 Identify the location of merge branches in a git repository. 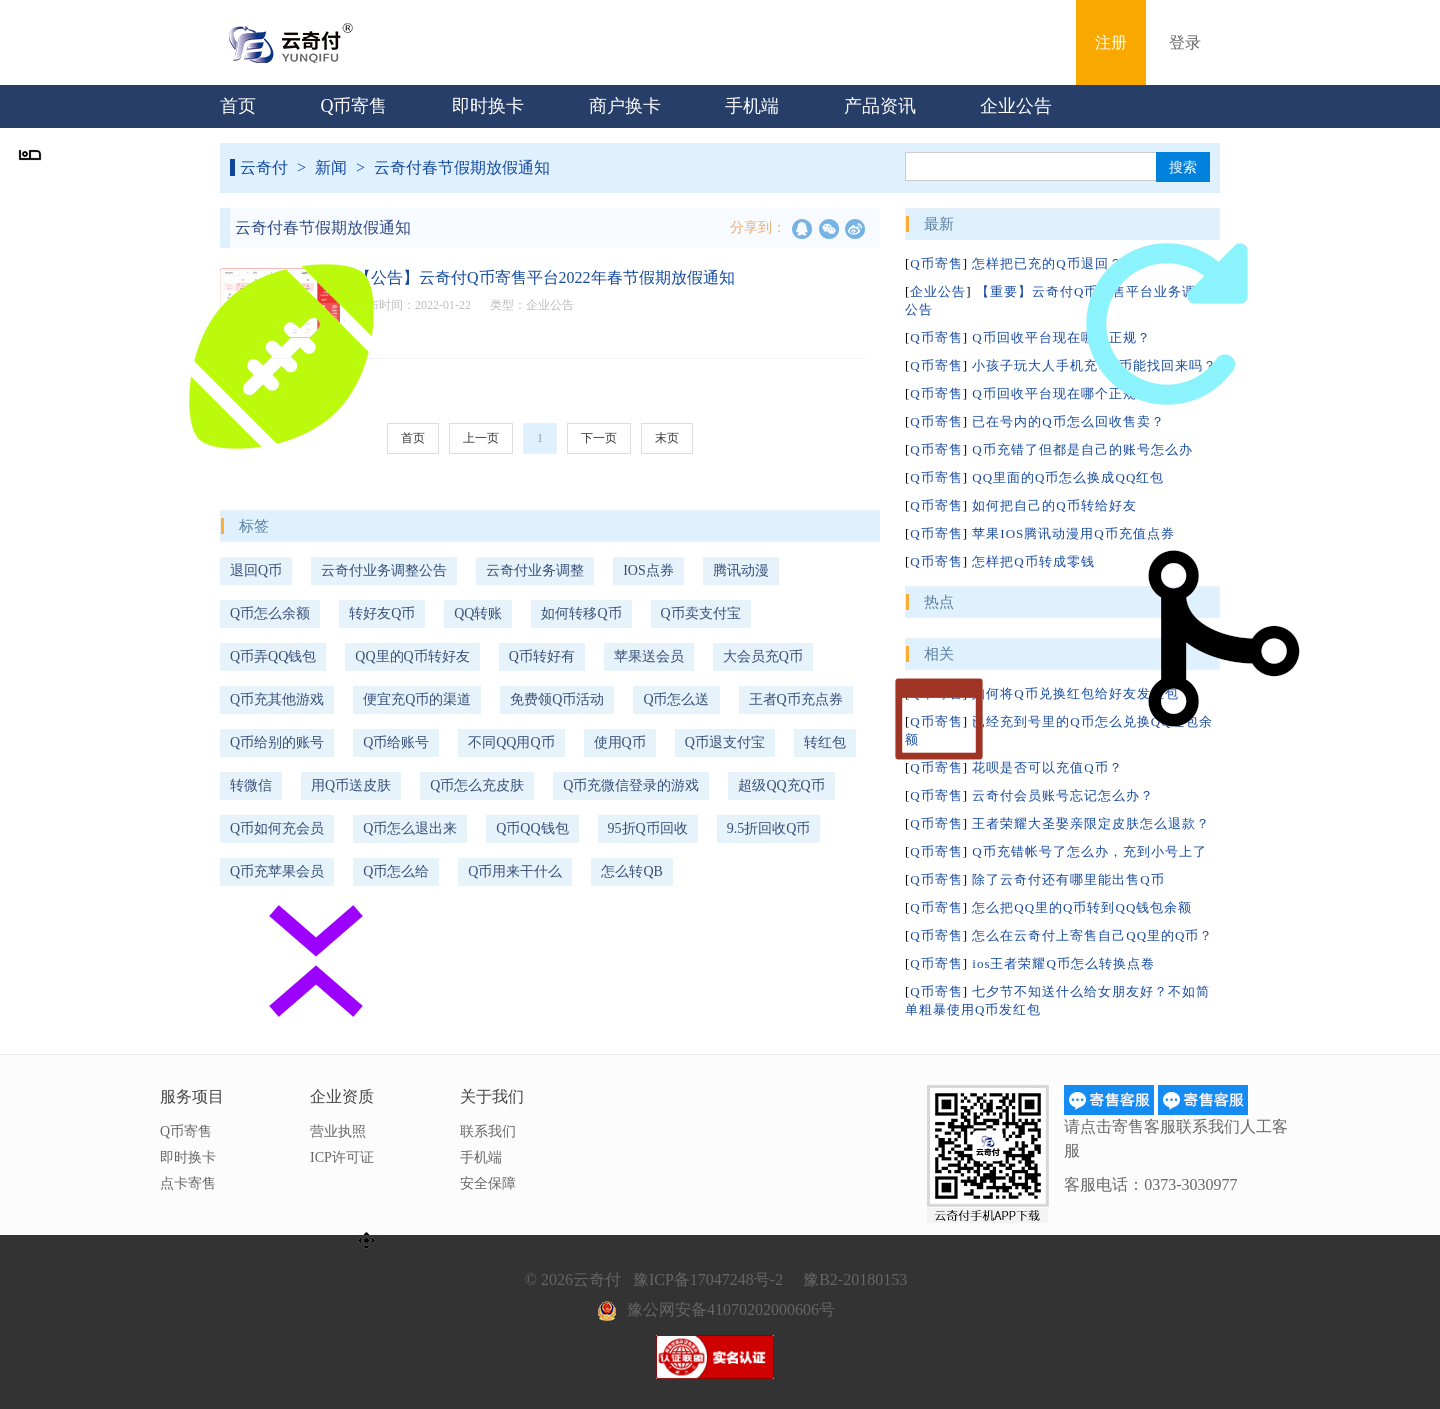
(1223, 638).